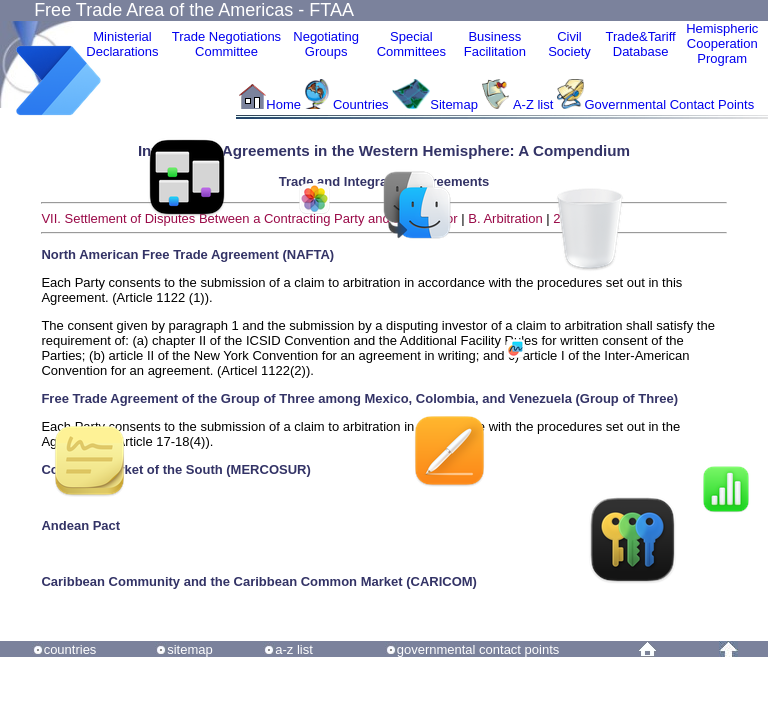  Describe the element at coordinates (632, 539) in the screenshot. I see `open the passwords app` at that location.